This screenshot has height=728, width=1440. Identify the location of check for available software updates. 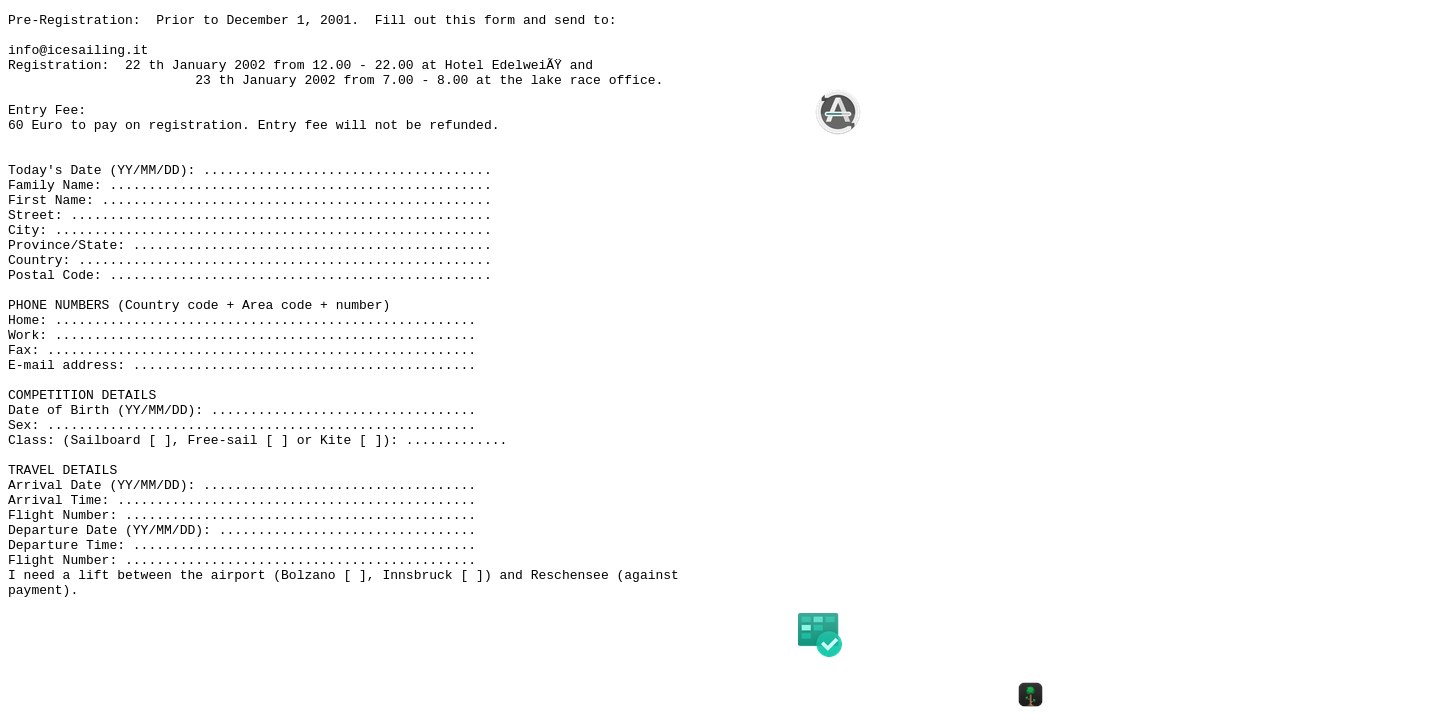
(838, 112).